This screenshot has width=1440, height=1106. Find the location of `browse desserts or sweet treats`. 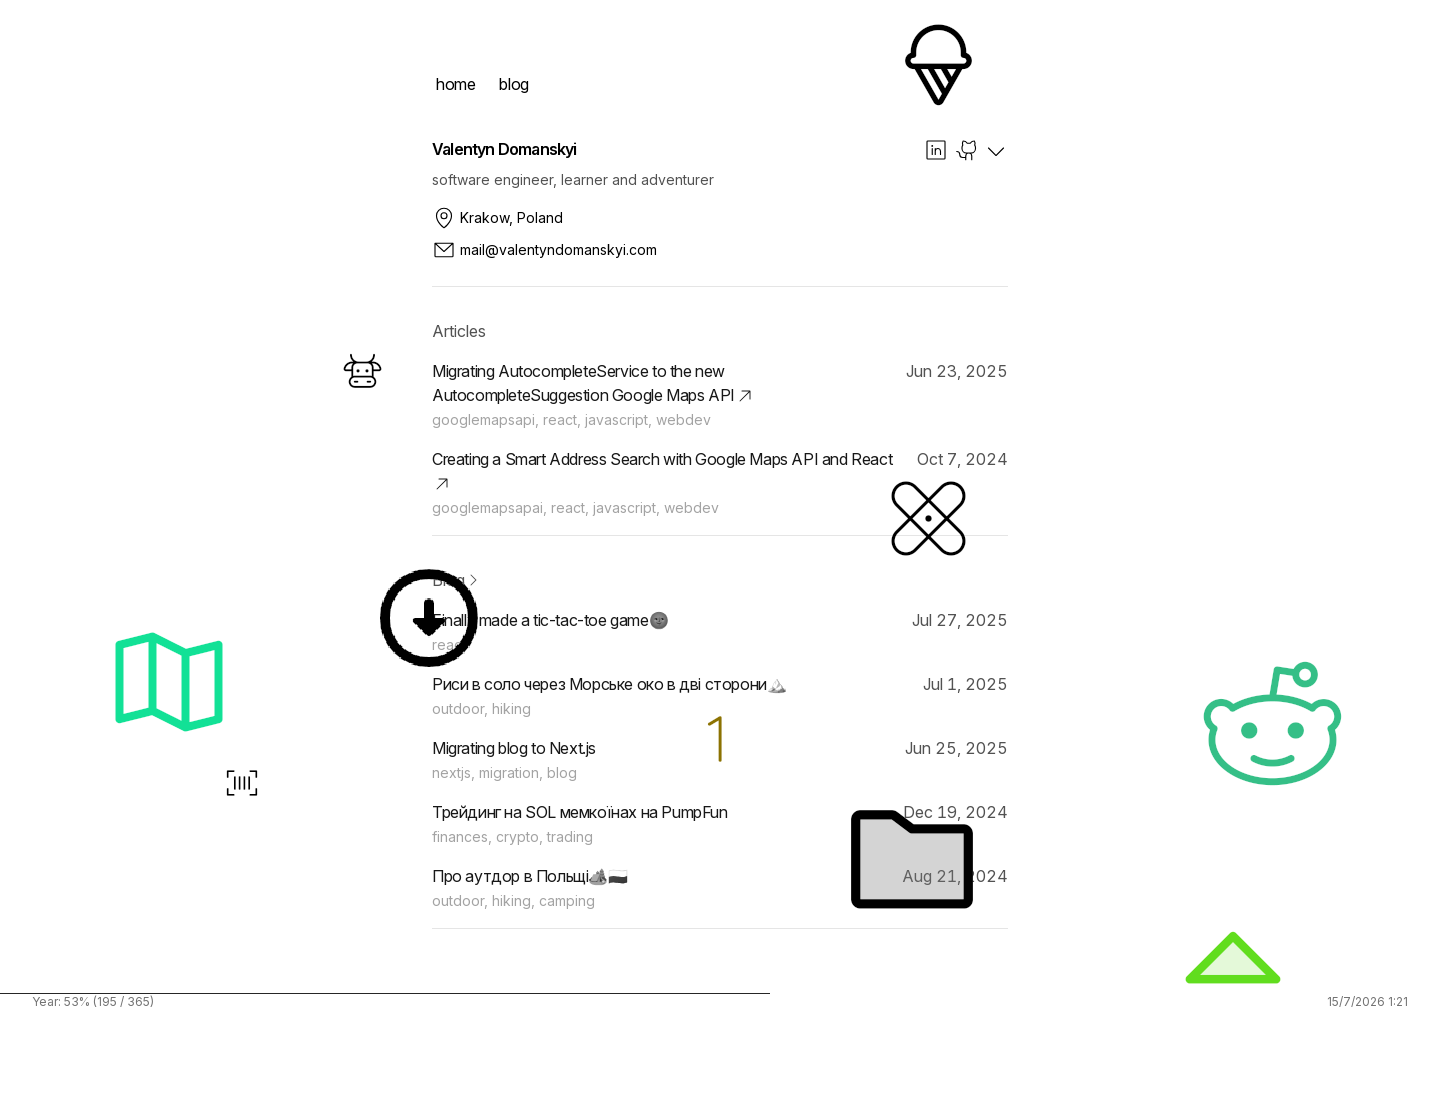

browse desserts or sweet treats is located at coordinates (938, 63).